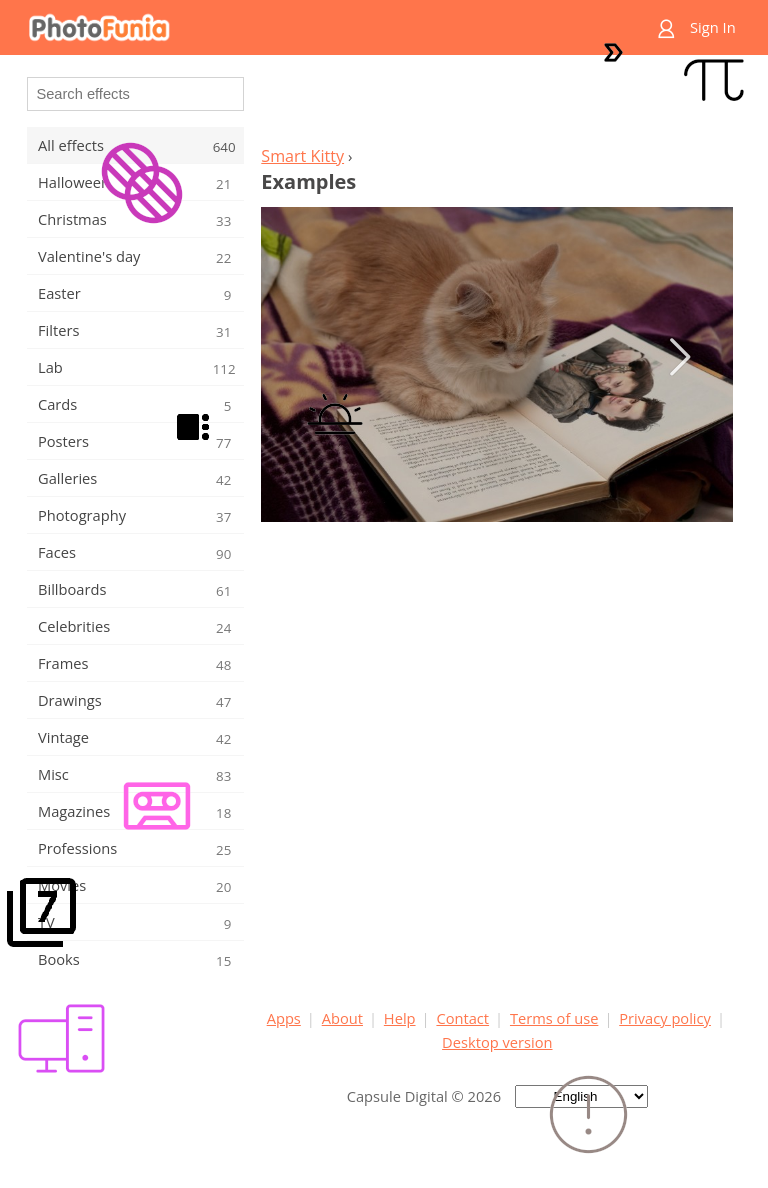 The height and width of the screenshot is (1188, 768). What do you see at coordinates (715, 79) in the screenshot?
I see `access mathematical or scientific calculator functions` at bounding box center [715, 79].